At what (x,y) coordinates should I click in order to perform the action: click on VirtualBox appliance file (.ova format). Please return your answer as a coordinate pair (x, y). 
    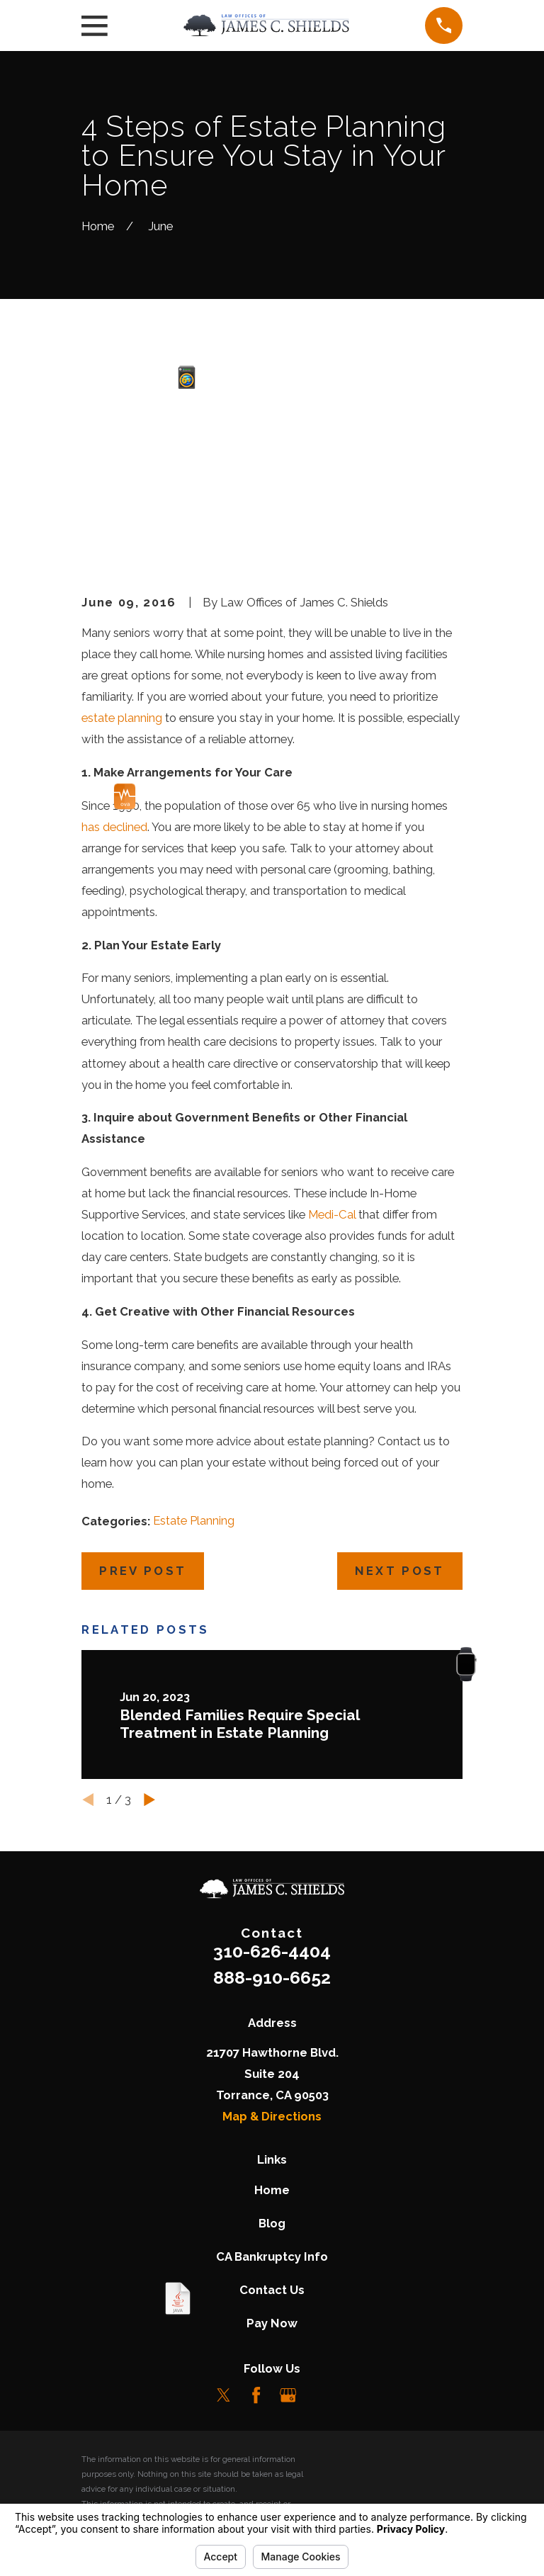
    Looking at the image, I should click on (125, 796).